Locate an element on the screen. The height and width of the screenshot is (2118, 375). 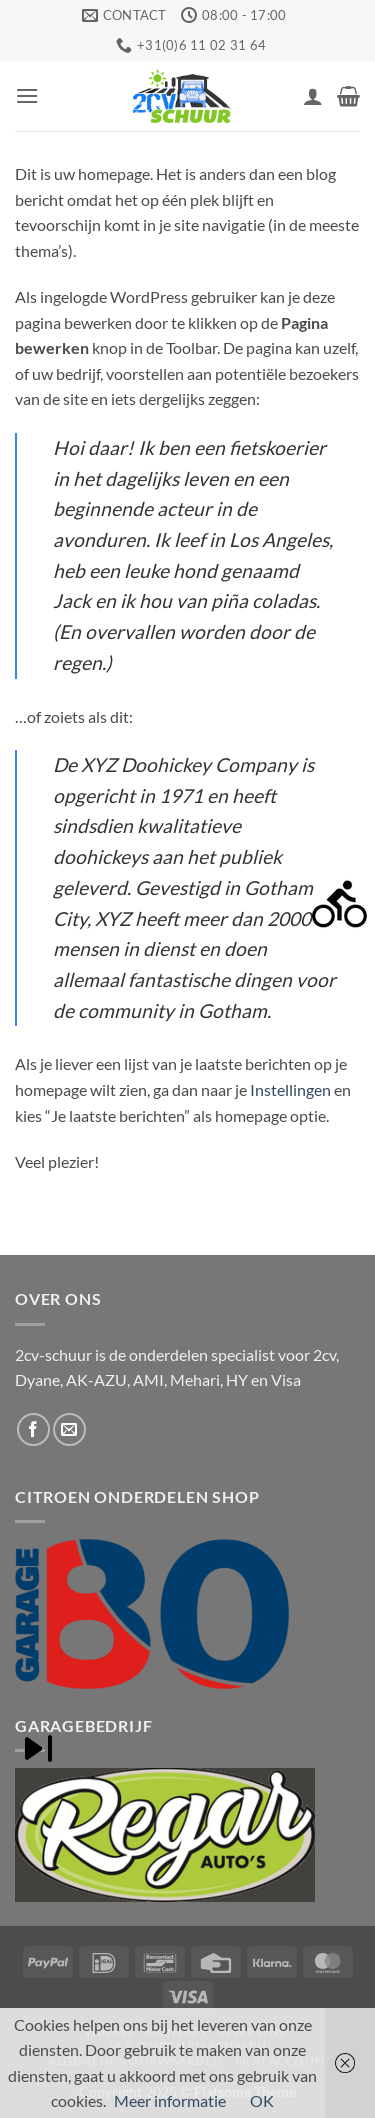
skip to the next track or video is located at coordinates (38, 1748).